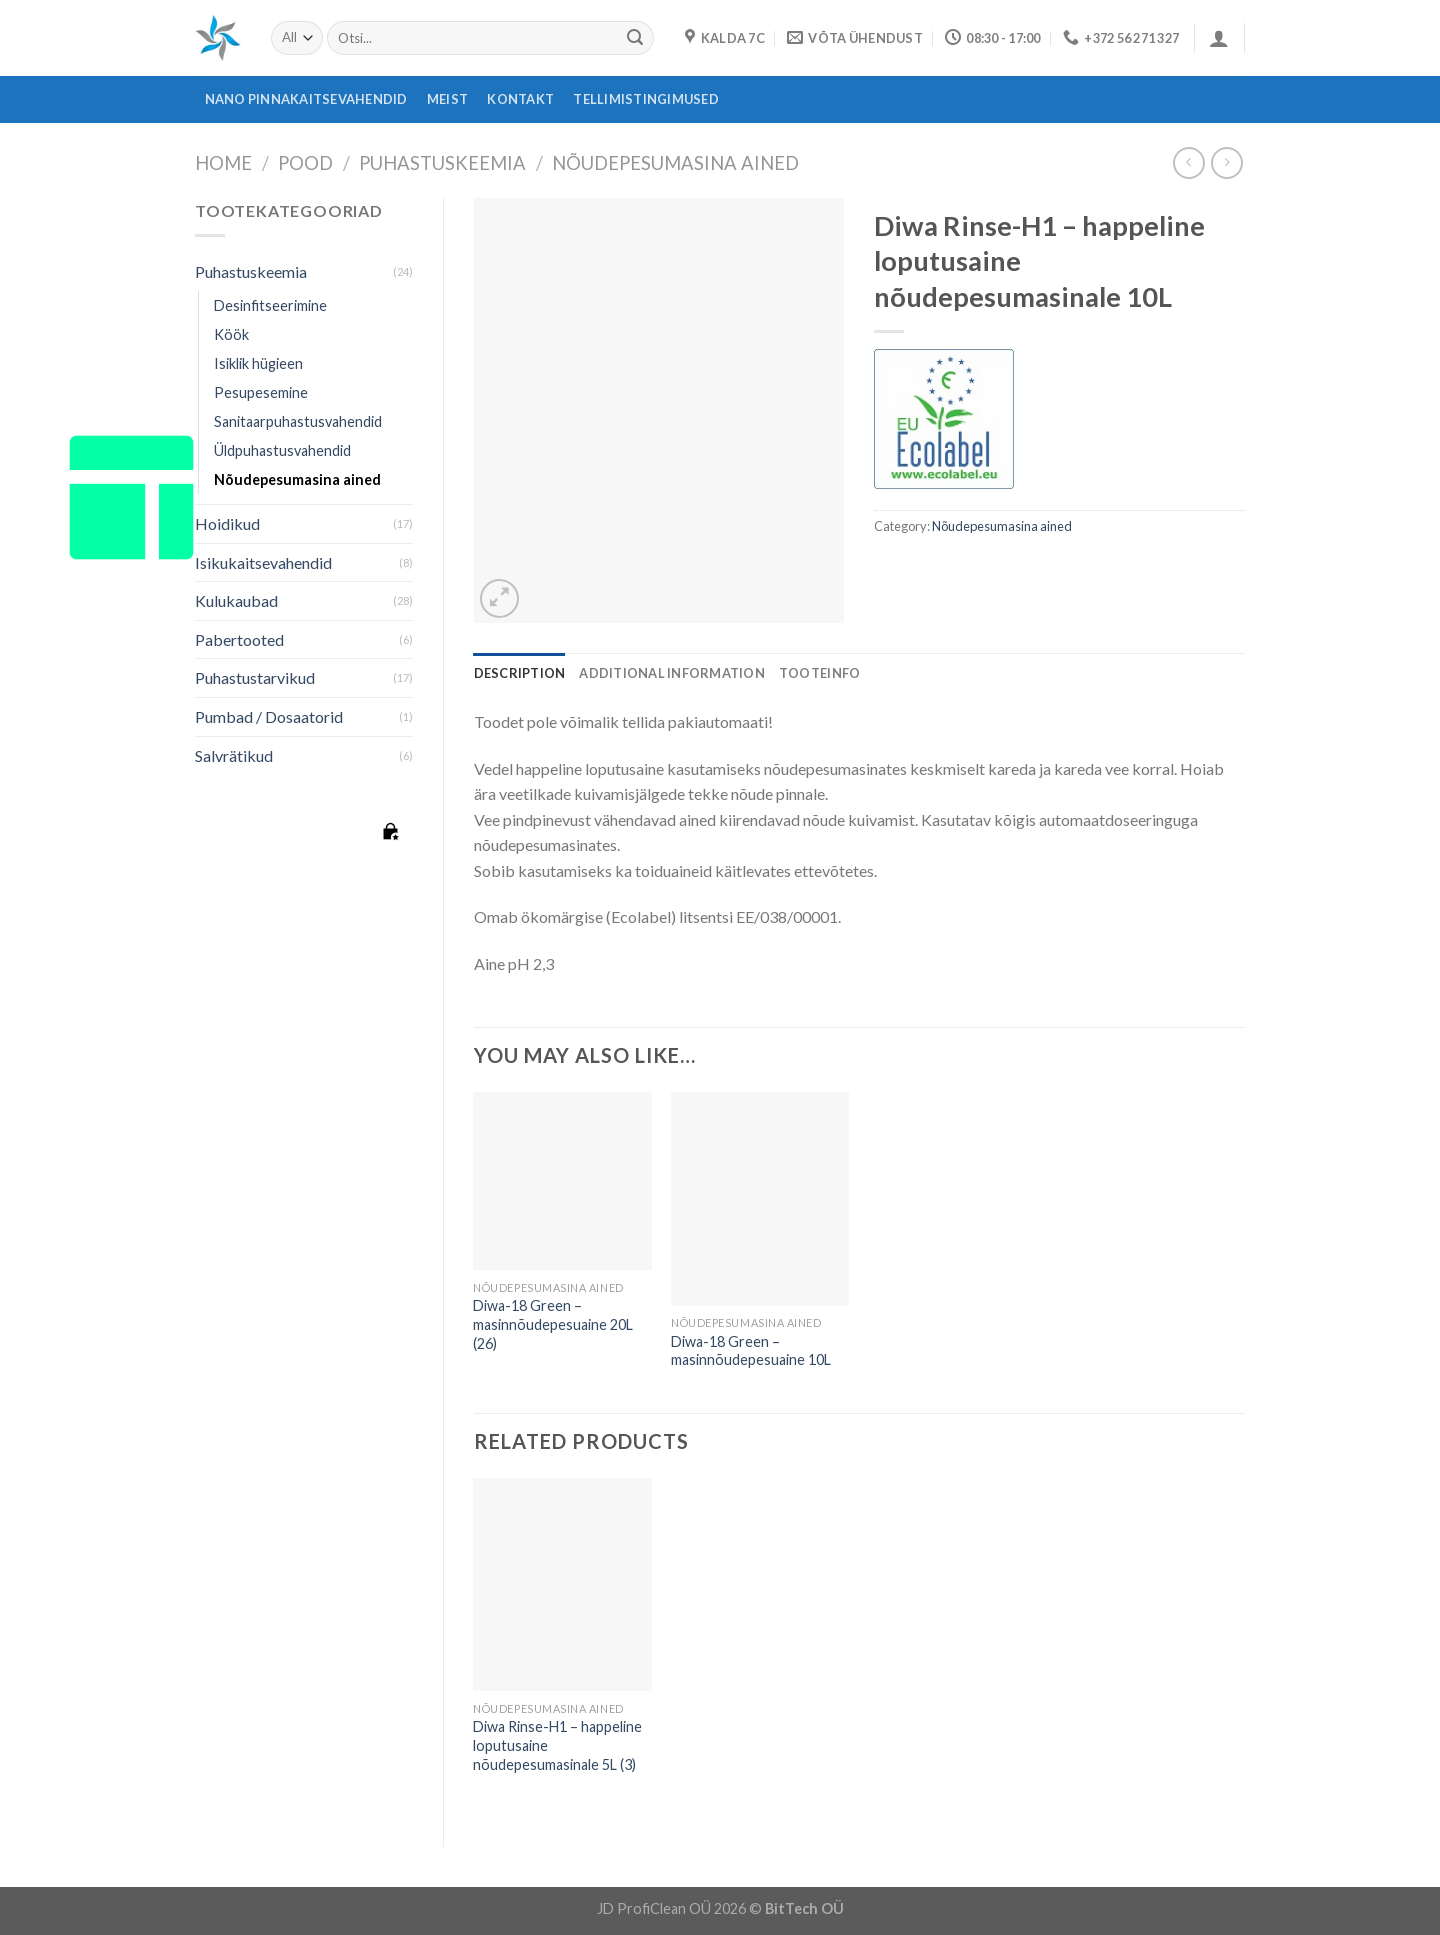 This screenshot has width=1440, height=1935. I want to click on mark a security setting as favorite, so click(390, 831).